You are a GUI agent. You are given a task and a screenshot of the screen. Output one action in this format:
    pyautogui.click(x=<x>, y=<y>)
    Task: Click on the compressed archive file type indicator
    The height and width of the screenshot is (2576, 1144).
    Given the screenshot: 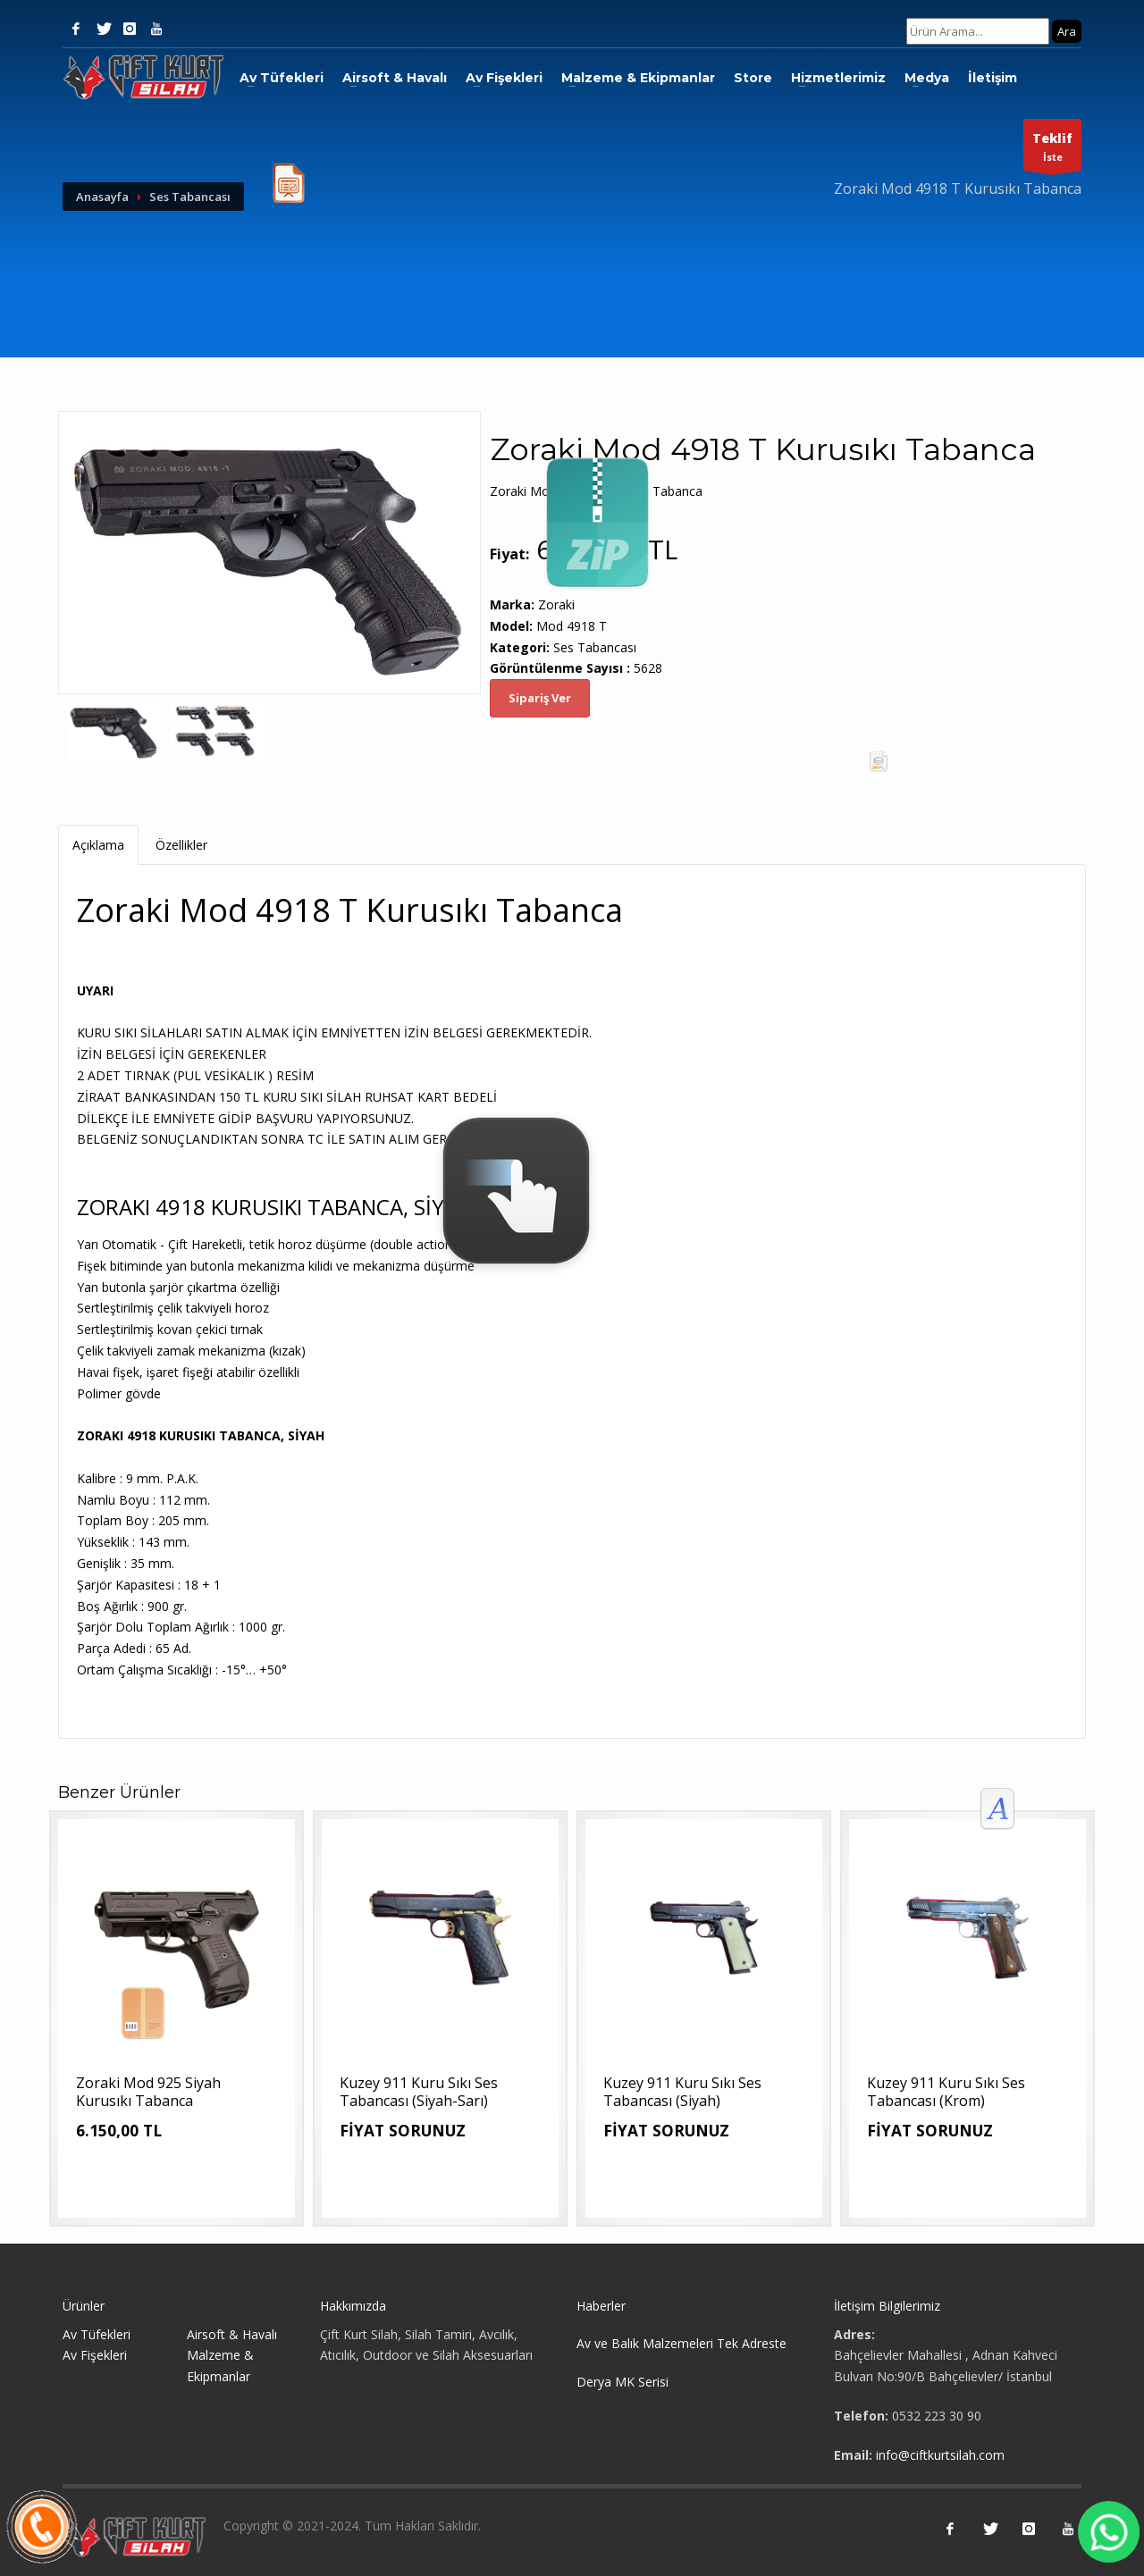 What is the action you would take?
    pyautogui.click(x=143, y=2013)
    